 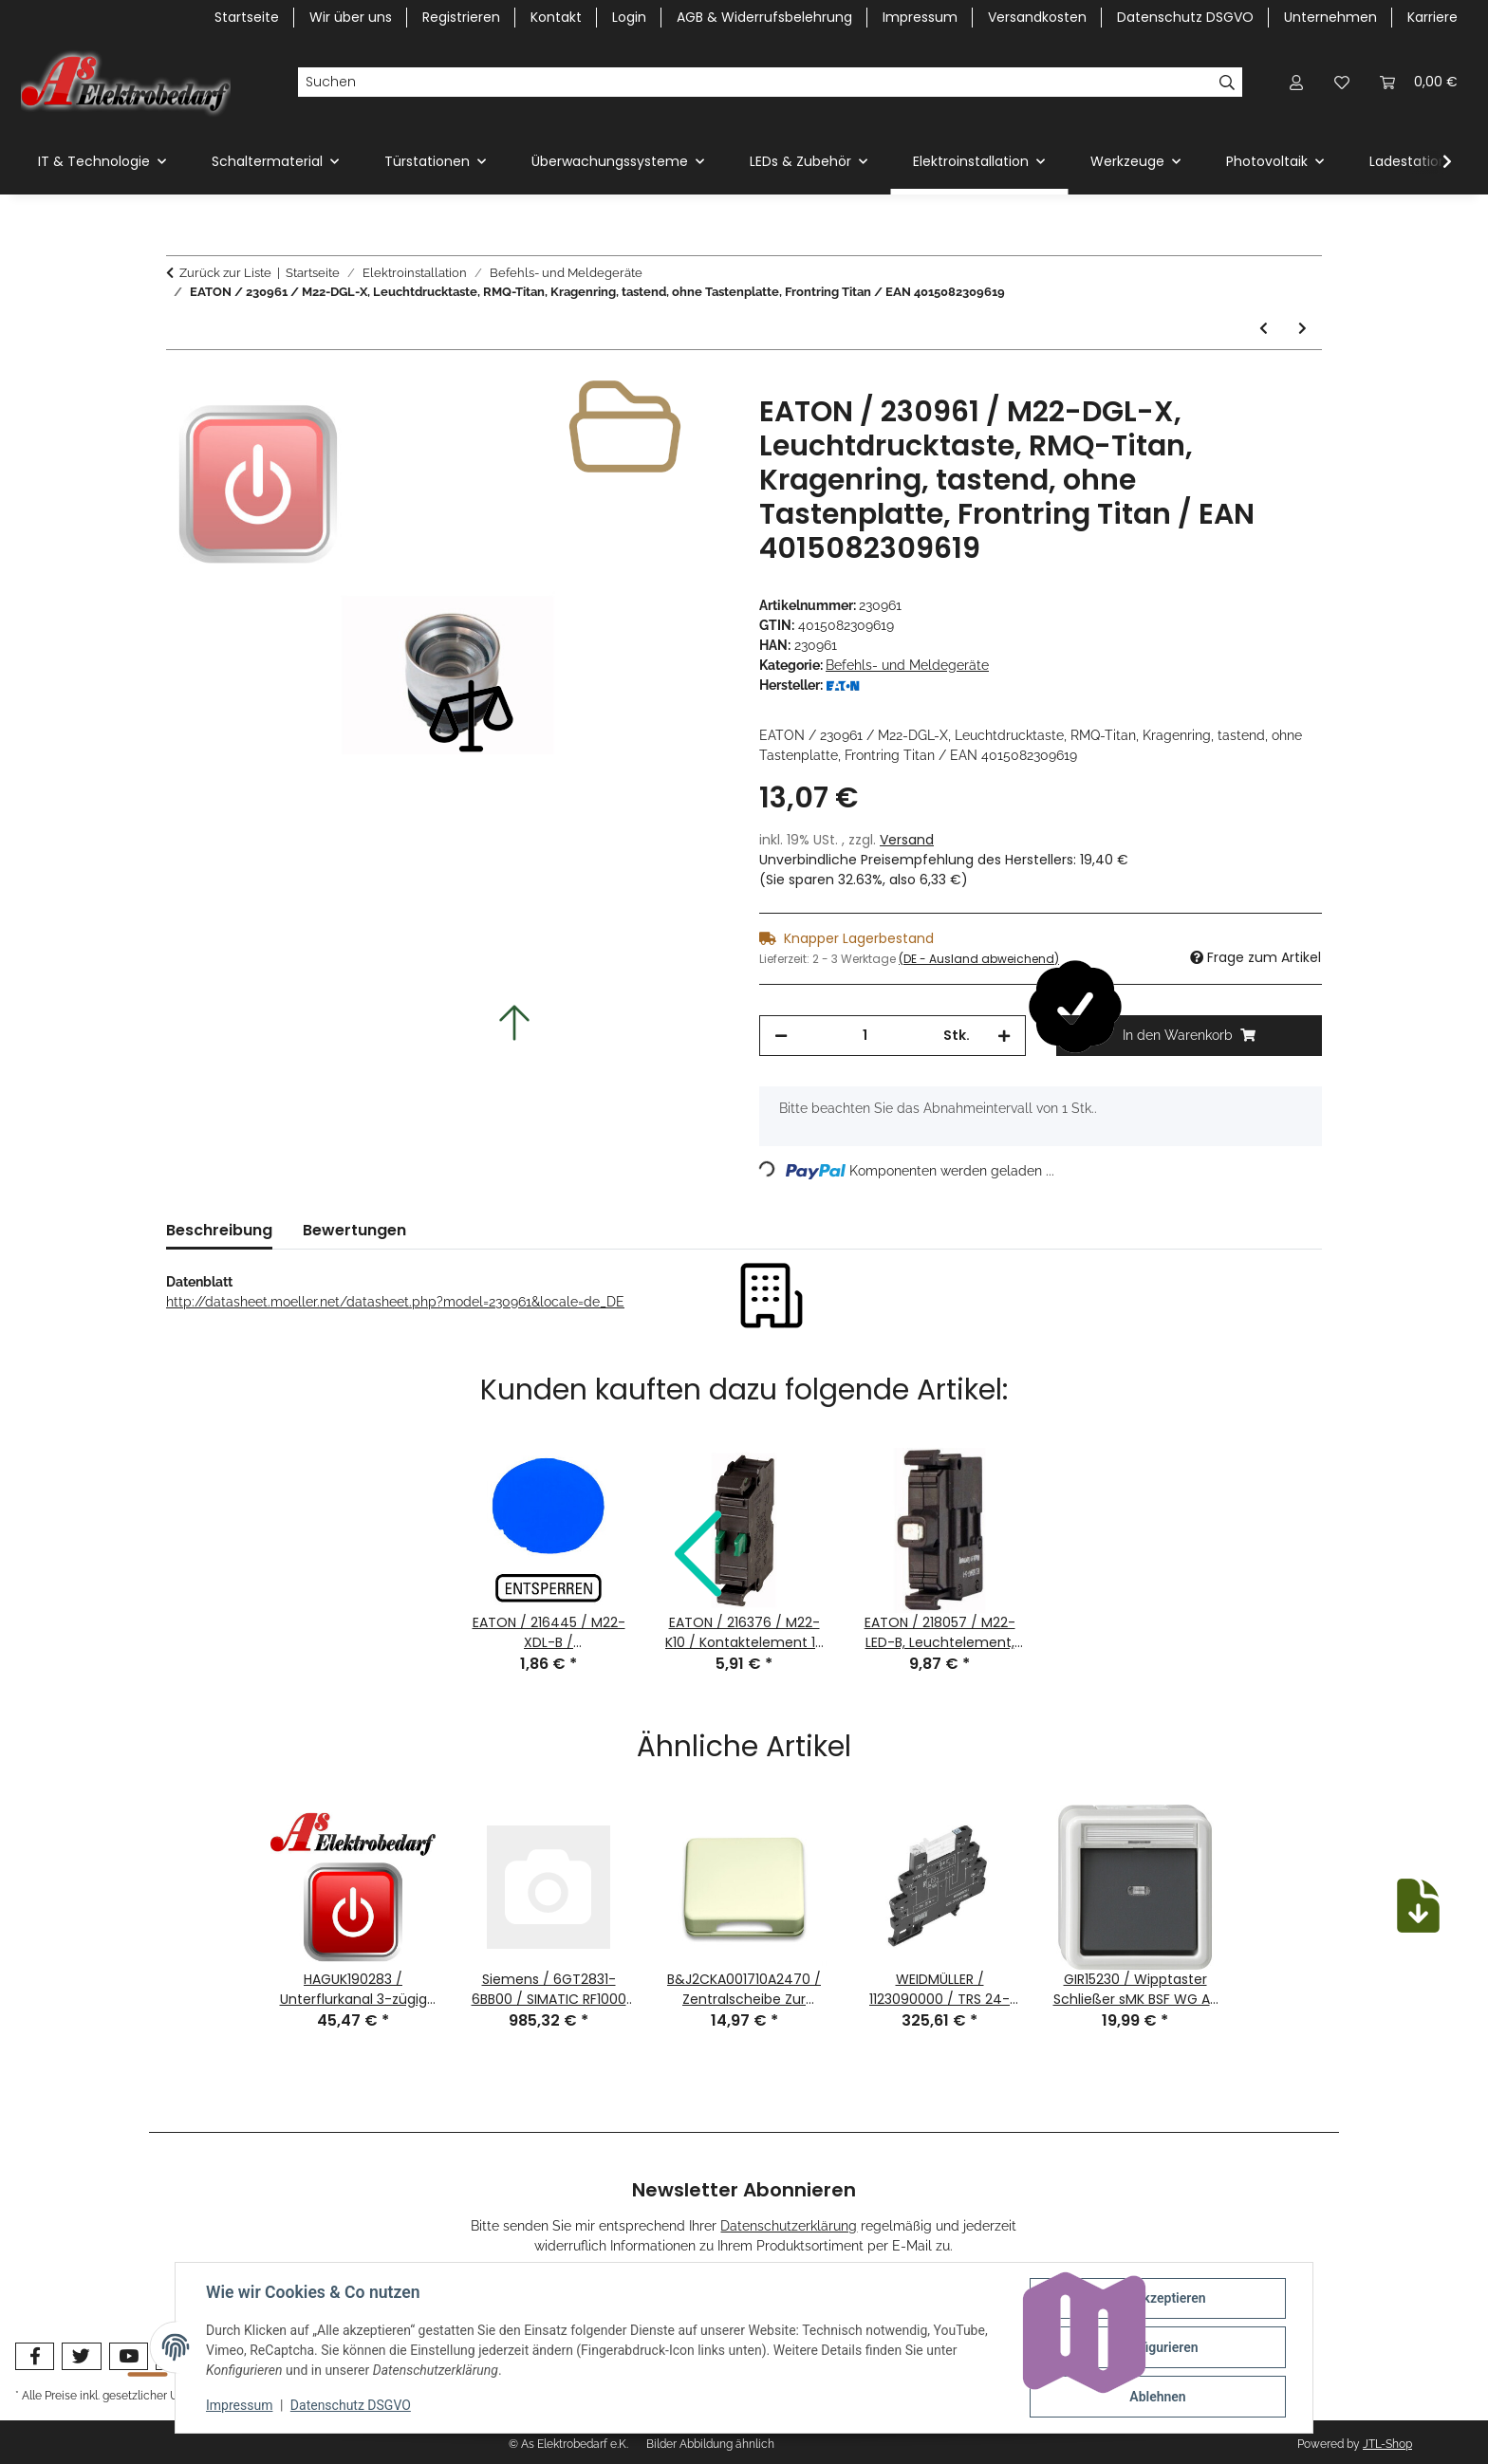 I want to click on view organization or team settings, so click(x=772, y=1297).